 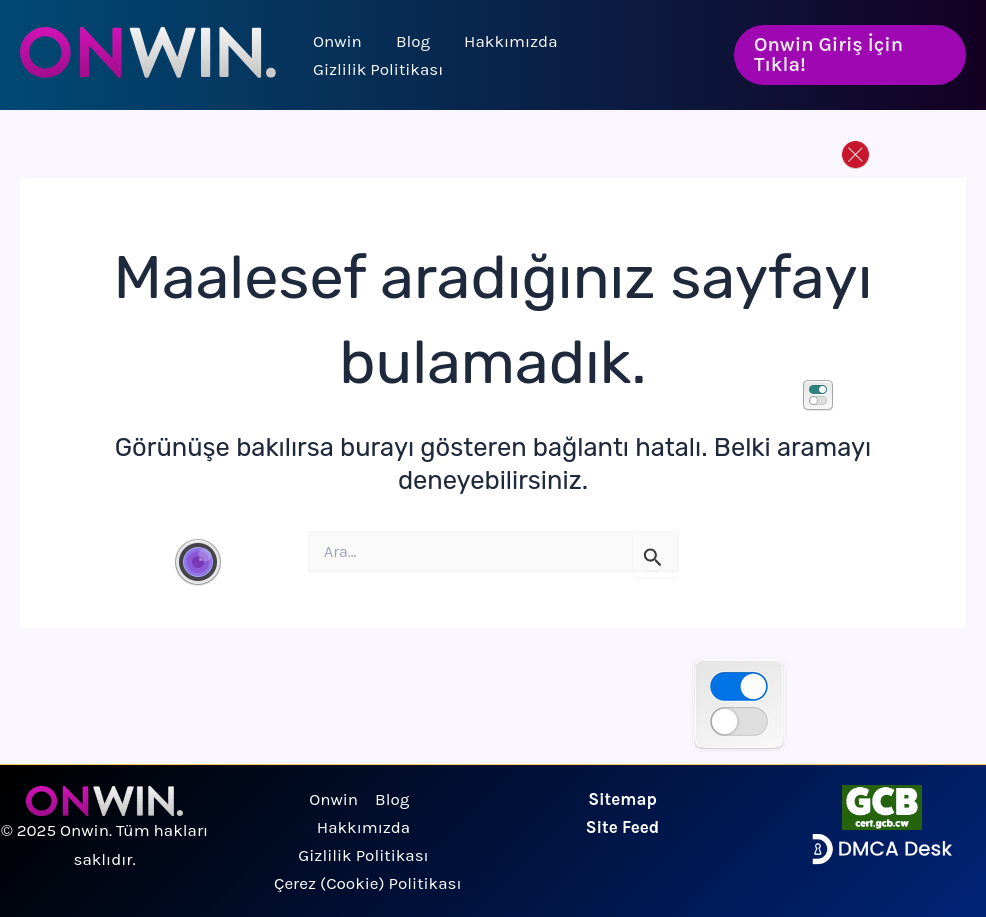 What do you see at coordinates (198, 562) in the screenshot?
I see `open the camera app to take photos or videos` at bounding box center [198, 562].